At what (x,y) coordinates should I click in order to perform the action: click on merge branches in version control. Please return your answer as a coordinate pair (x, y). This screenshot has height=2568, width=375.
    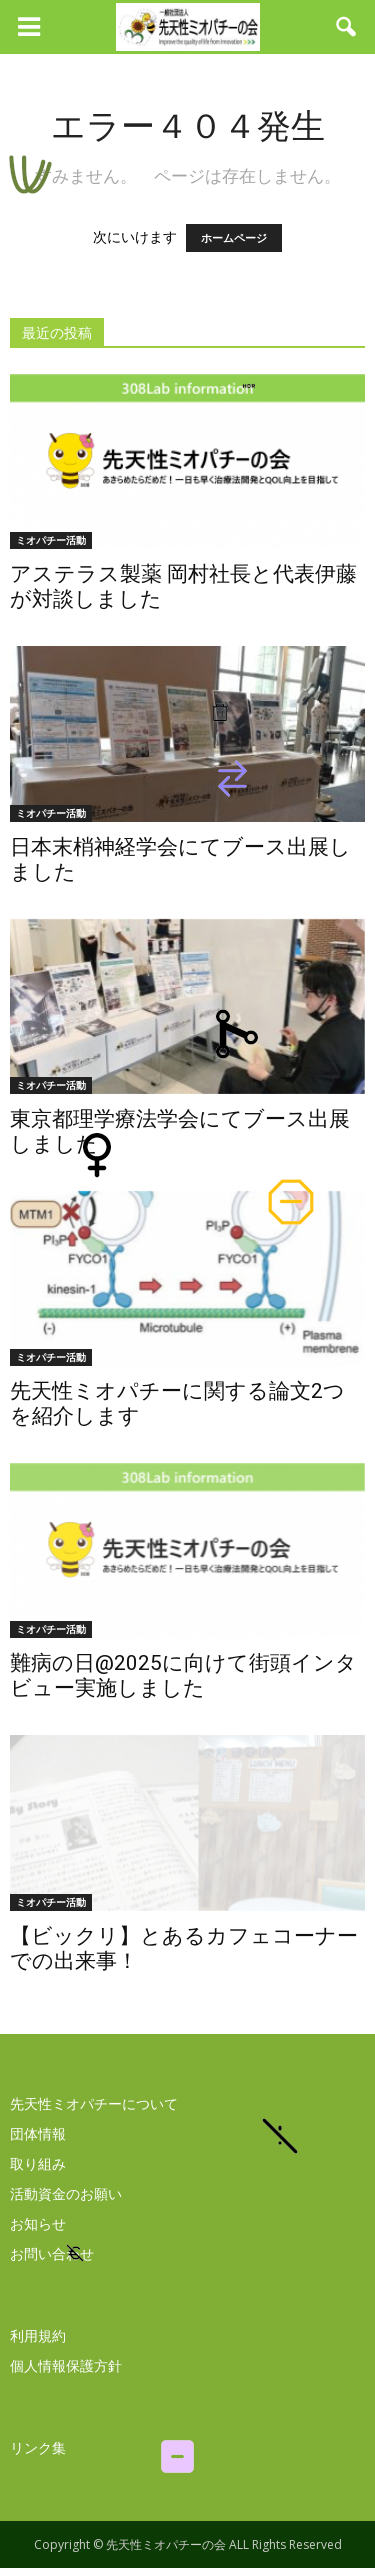
    Looking at the image, I should click on (237, 1034).